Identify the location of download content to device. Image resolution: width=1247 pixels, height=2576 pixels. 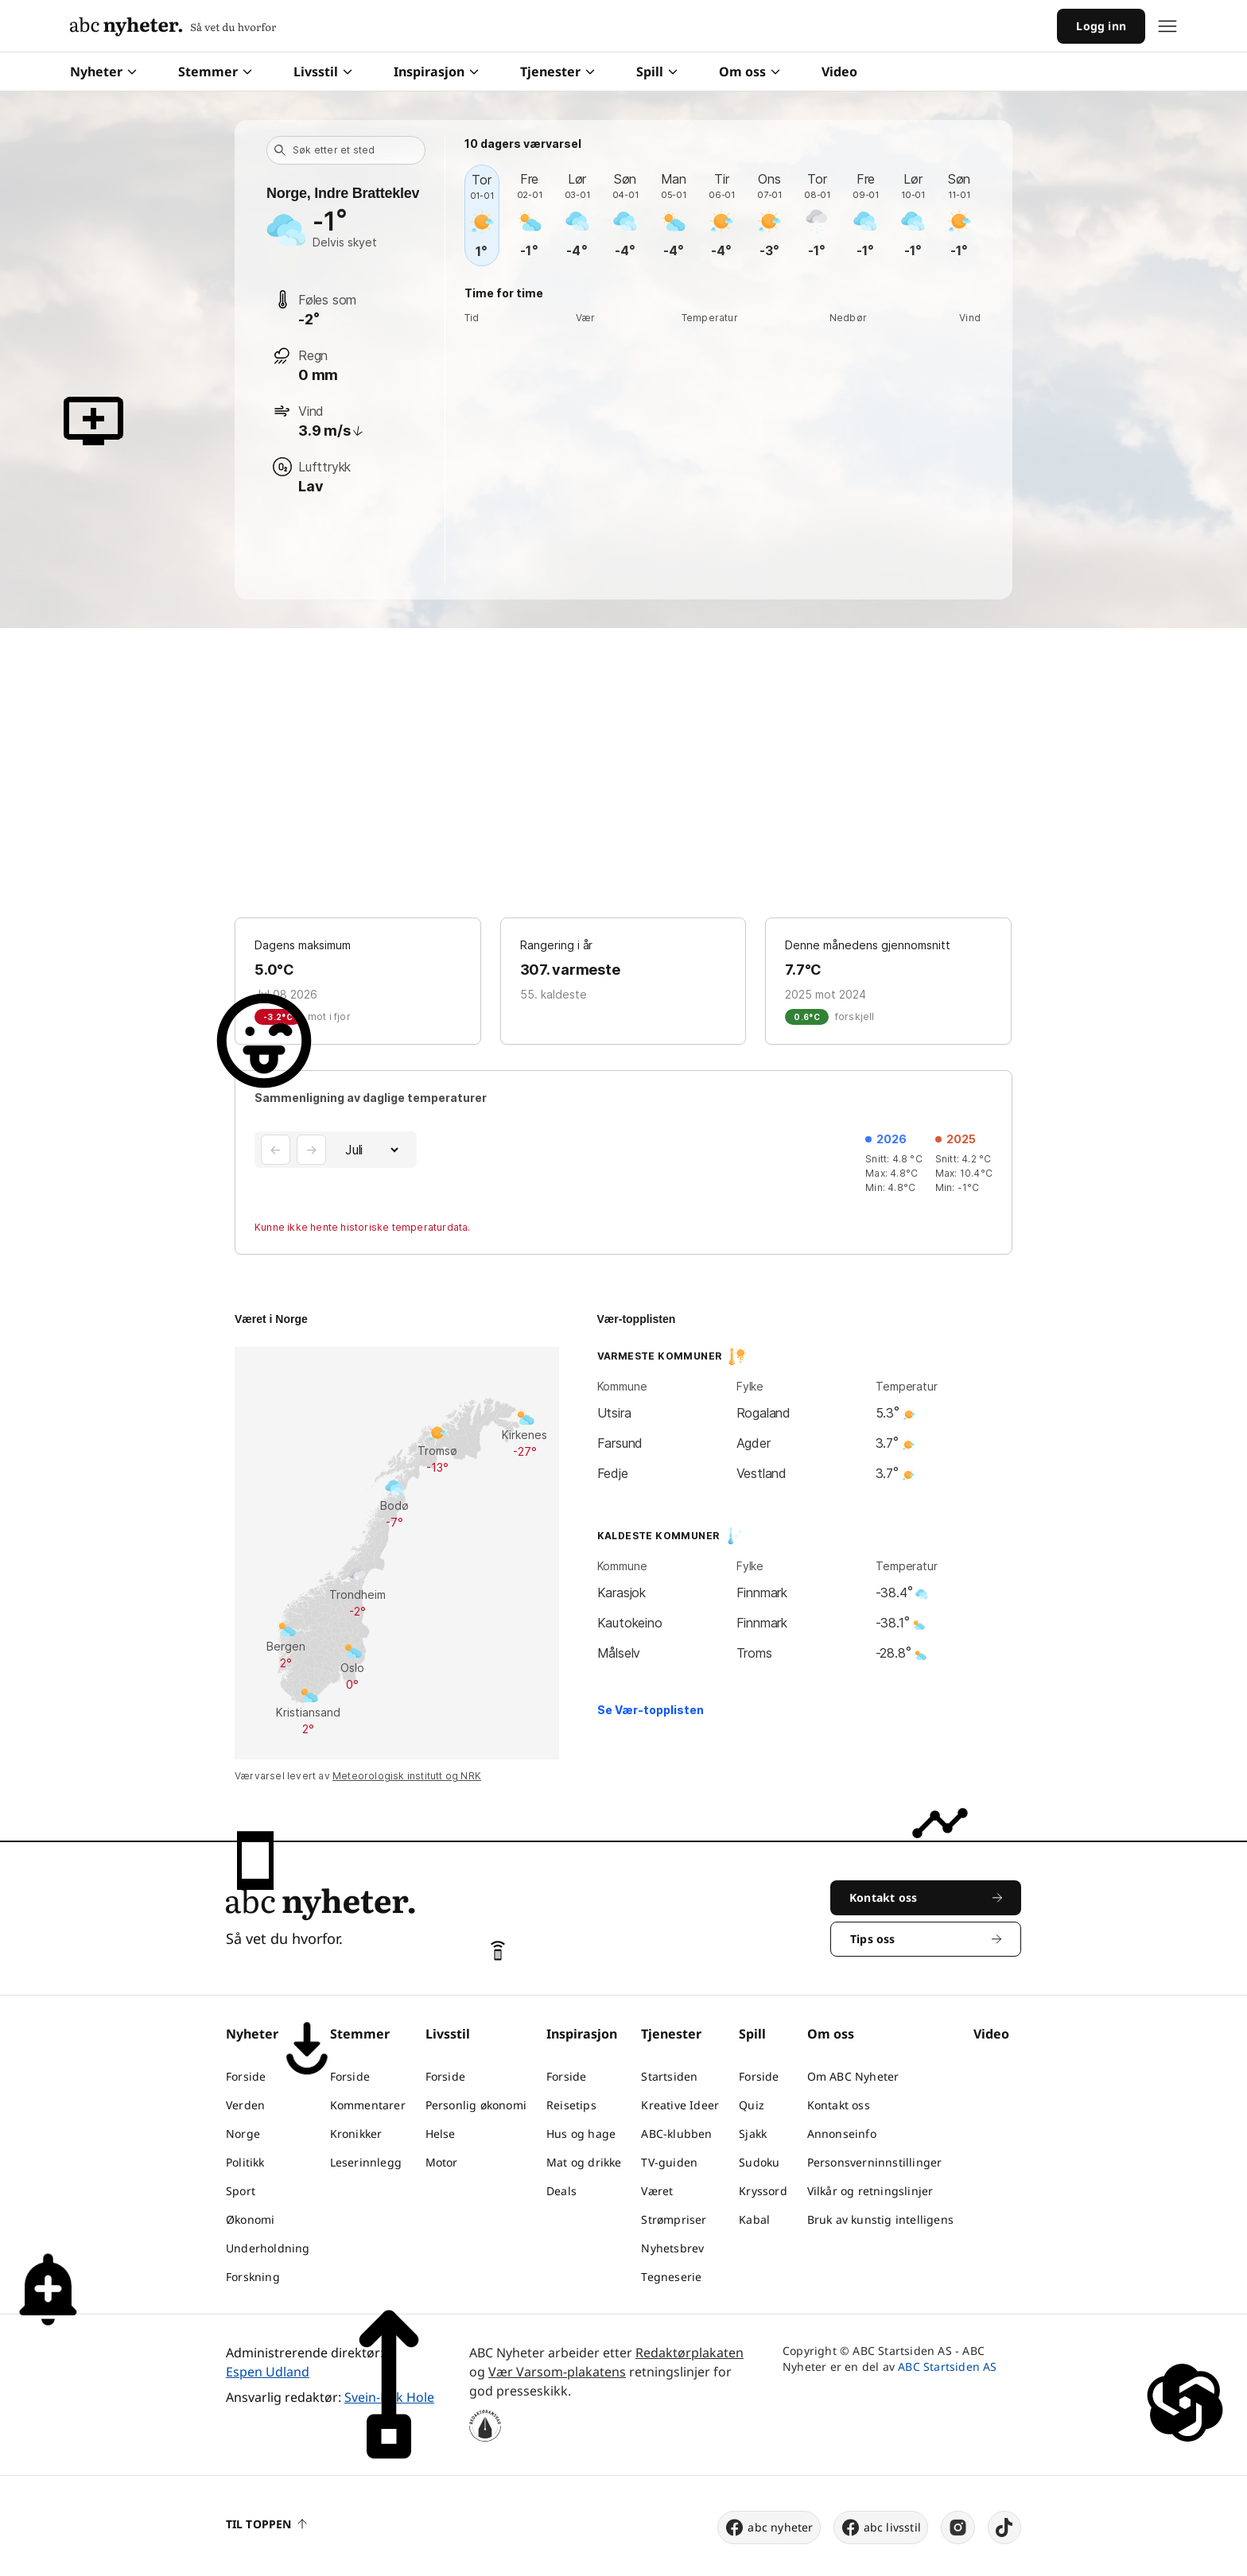
(307, 2046).